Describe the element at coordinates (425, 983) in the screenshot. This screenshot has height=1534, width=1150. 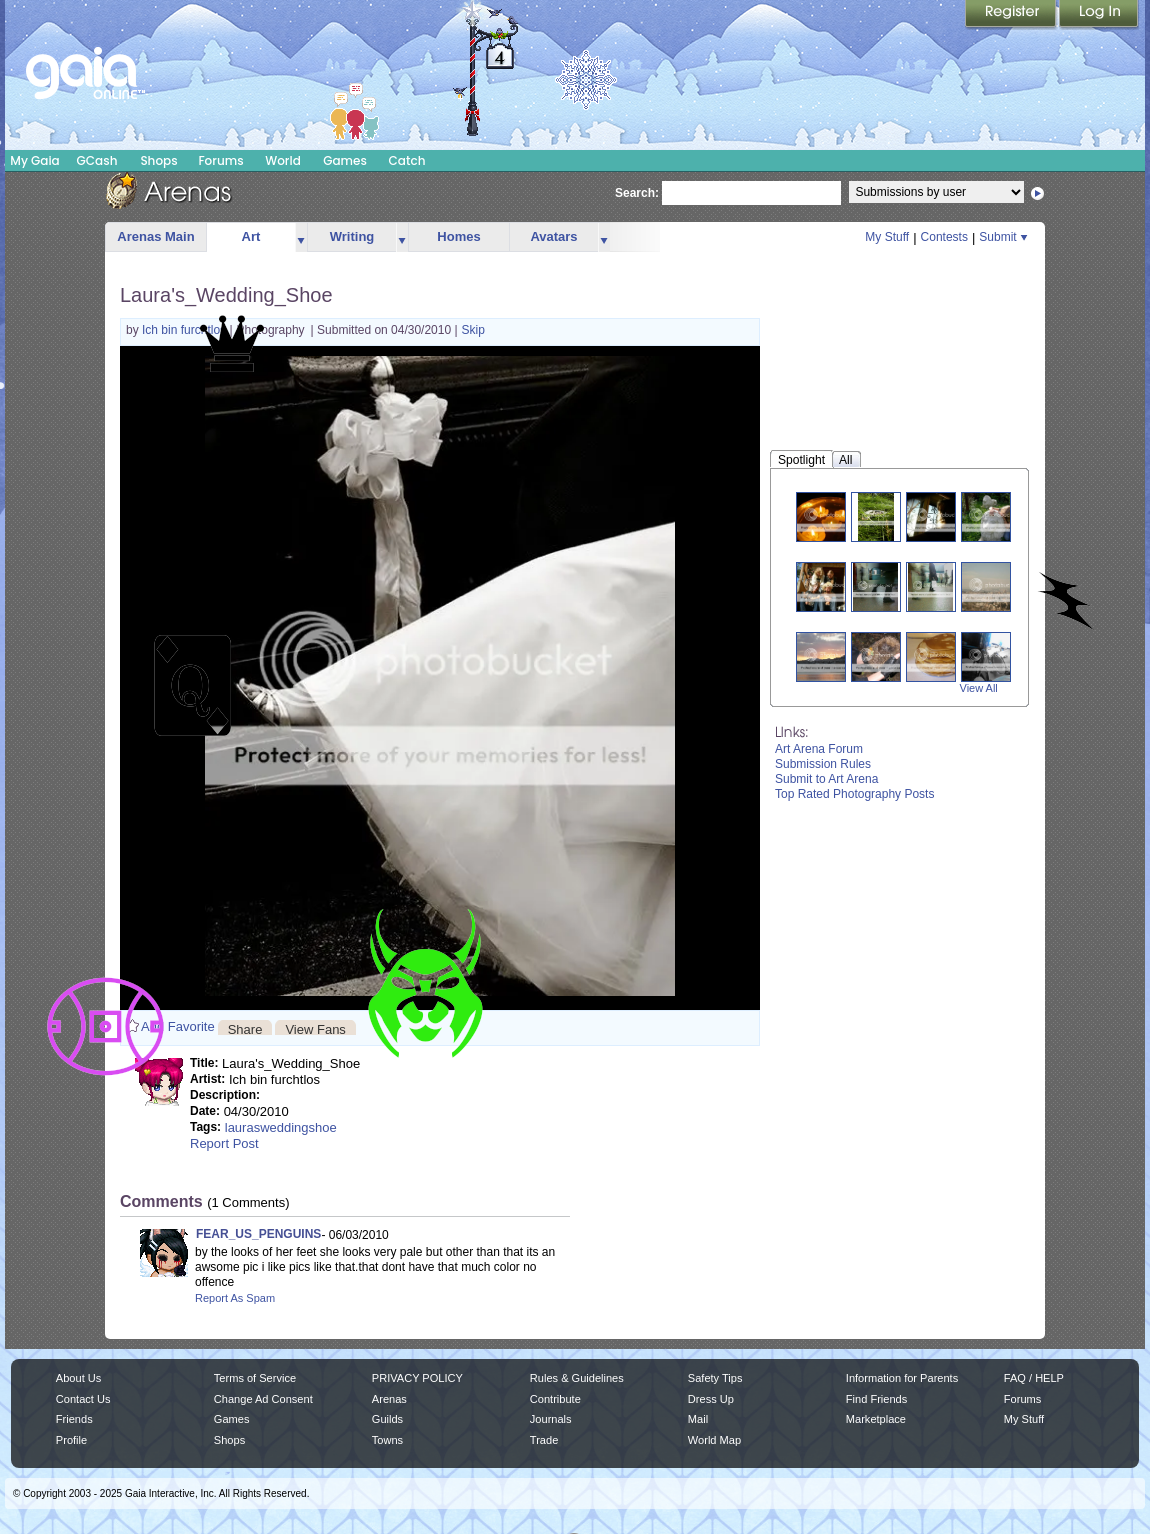
I see `select lynx character or avatar` at that location.